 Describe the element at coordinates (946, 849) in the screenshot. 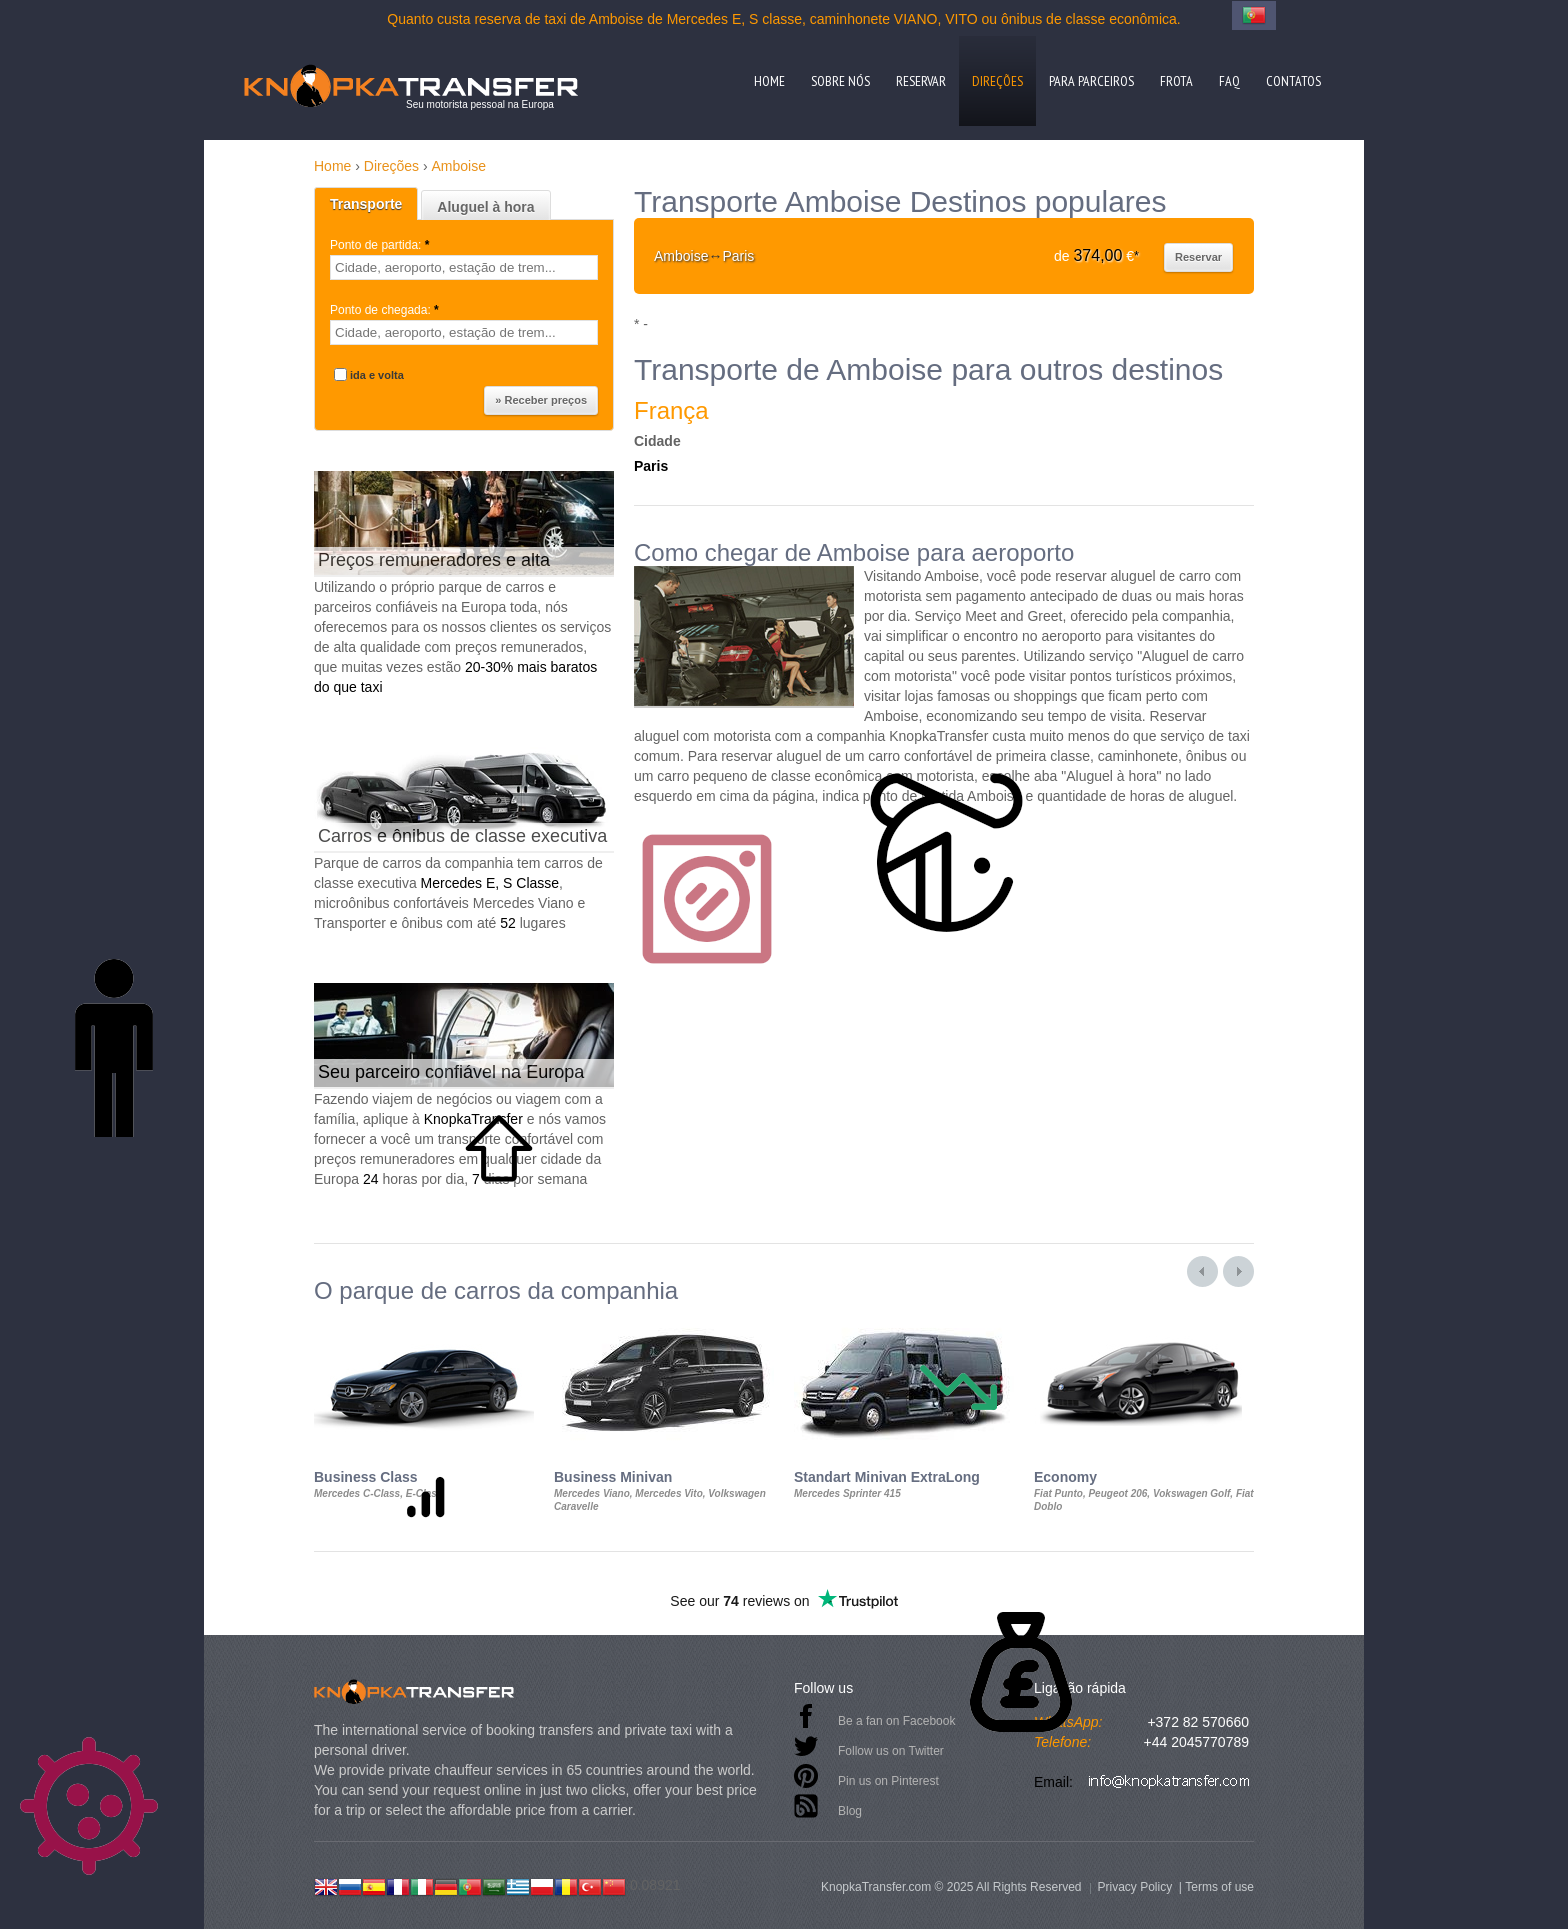

I see `open the New York Times app` at that location.